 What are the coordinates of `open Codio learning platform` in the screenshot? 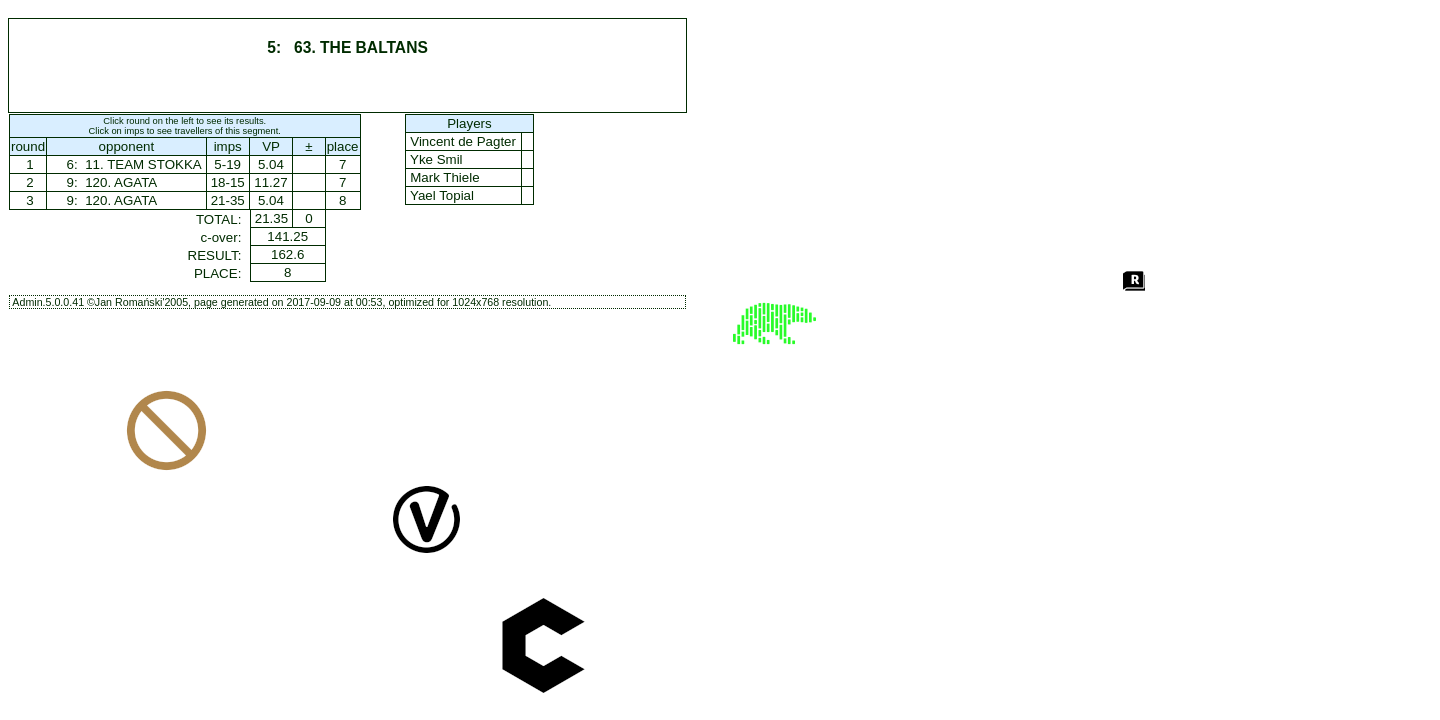 It's located at (543, 645).